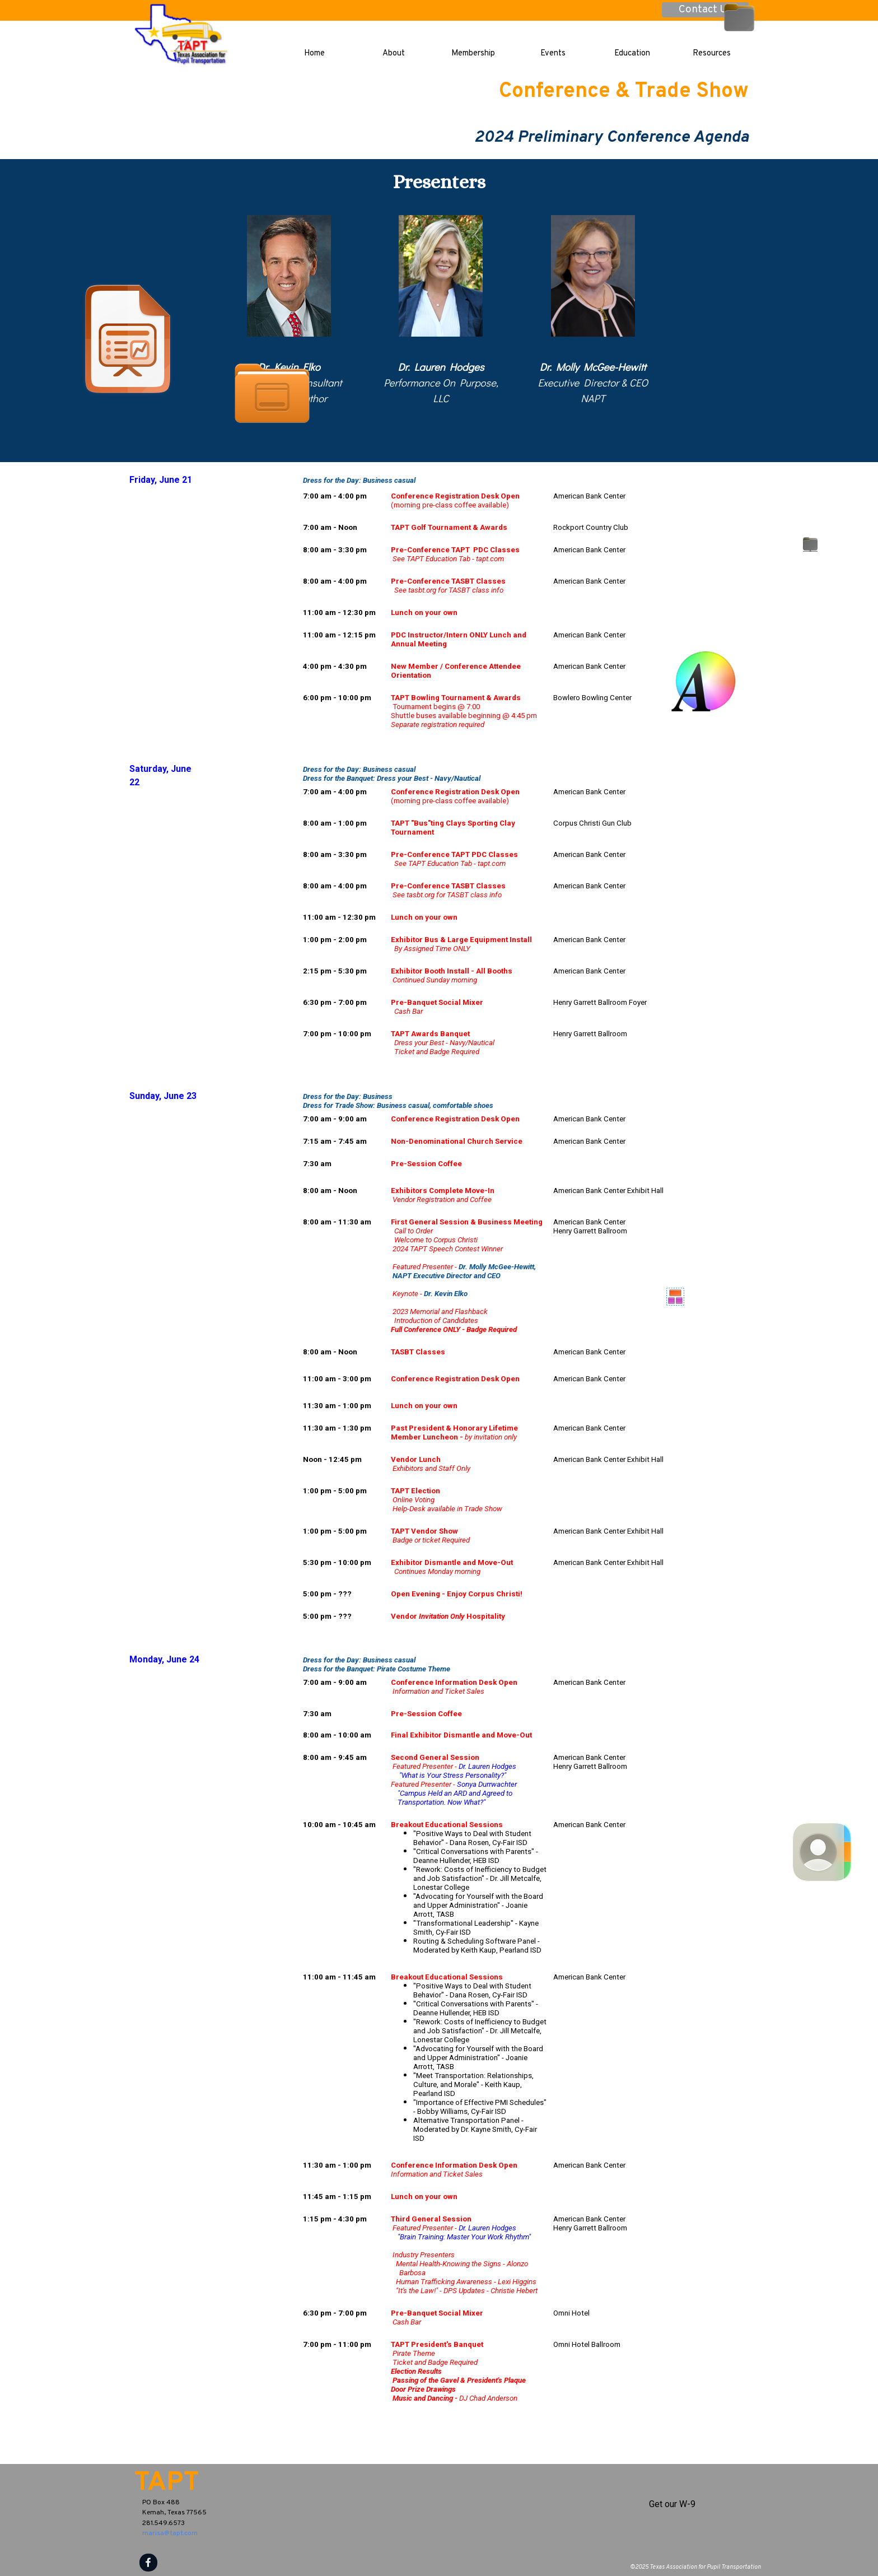  Describe the element at coordinates (739, 17) in the screenshot. I see `open a folder to view its contents` at that location.